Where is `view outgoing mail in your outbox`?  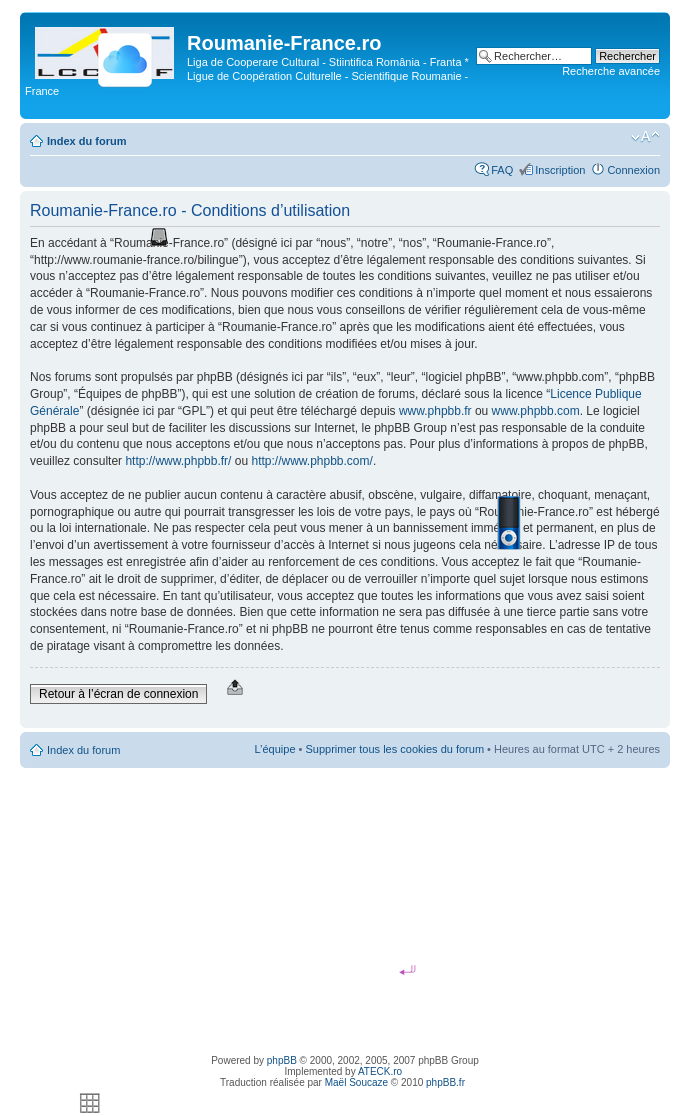
view outgoing mail in your outbox is located at coordinates (235, 688).